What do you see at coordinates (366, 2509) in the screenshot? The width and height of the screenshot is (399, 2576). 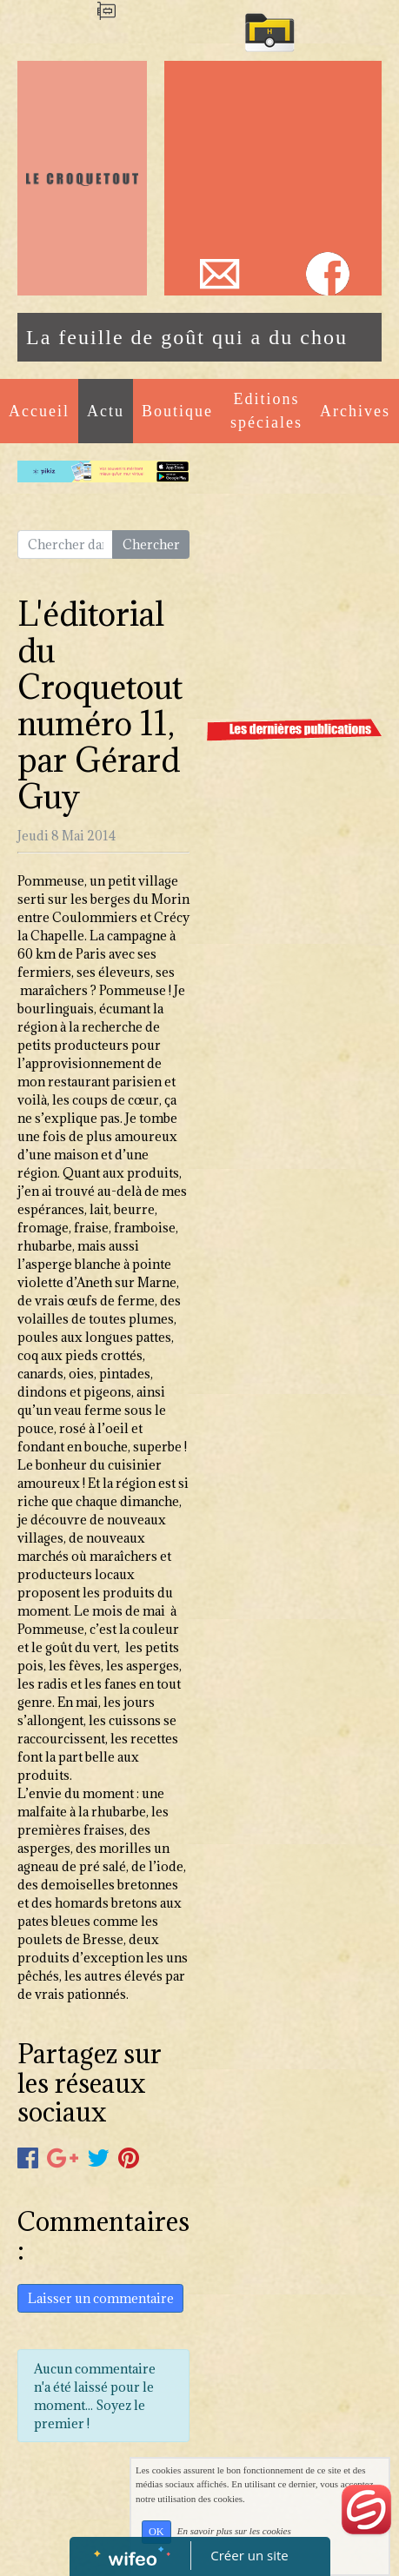 I see `open smash file transfer app` at bounding box center [366, 2509].